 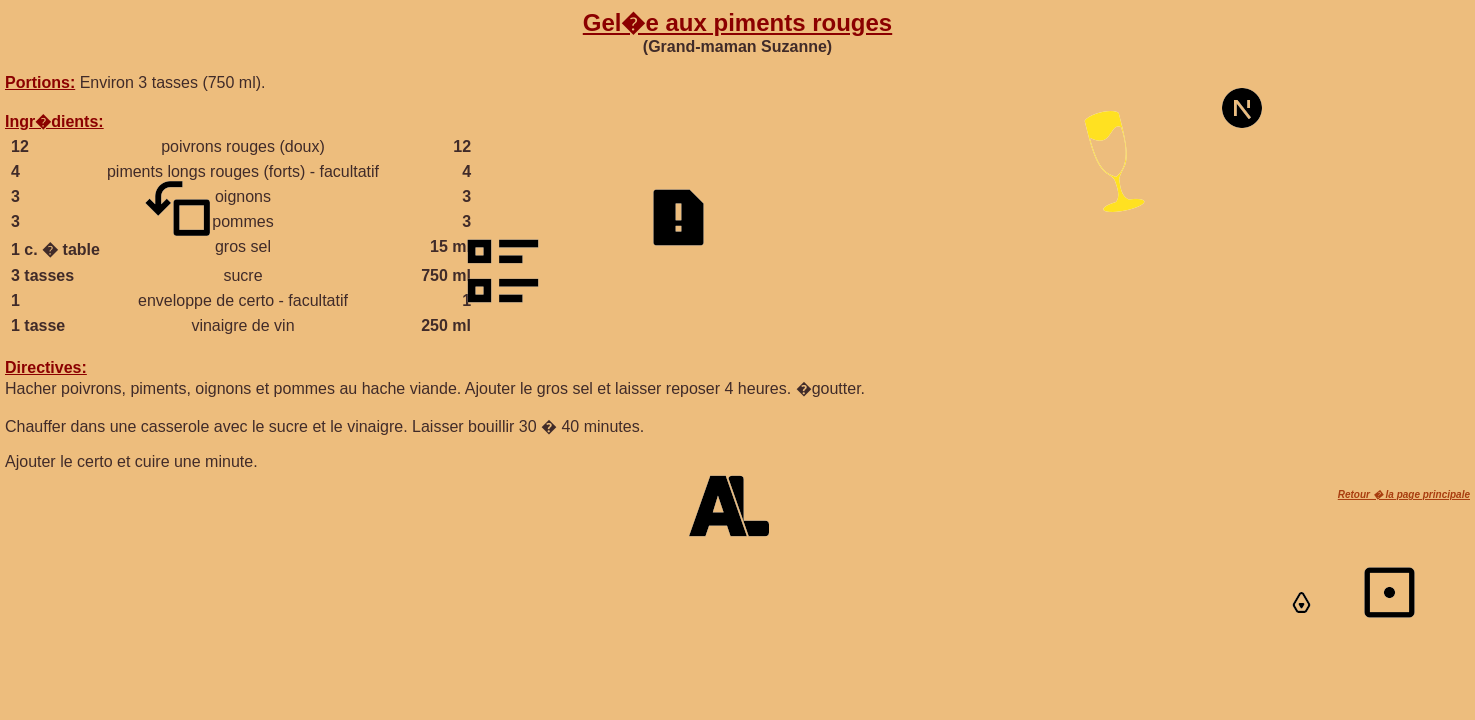 I want to click on Next.js framework logo, so click(x=1242, y=108).